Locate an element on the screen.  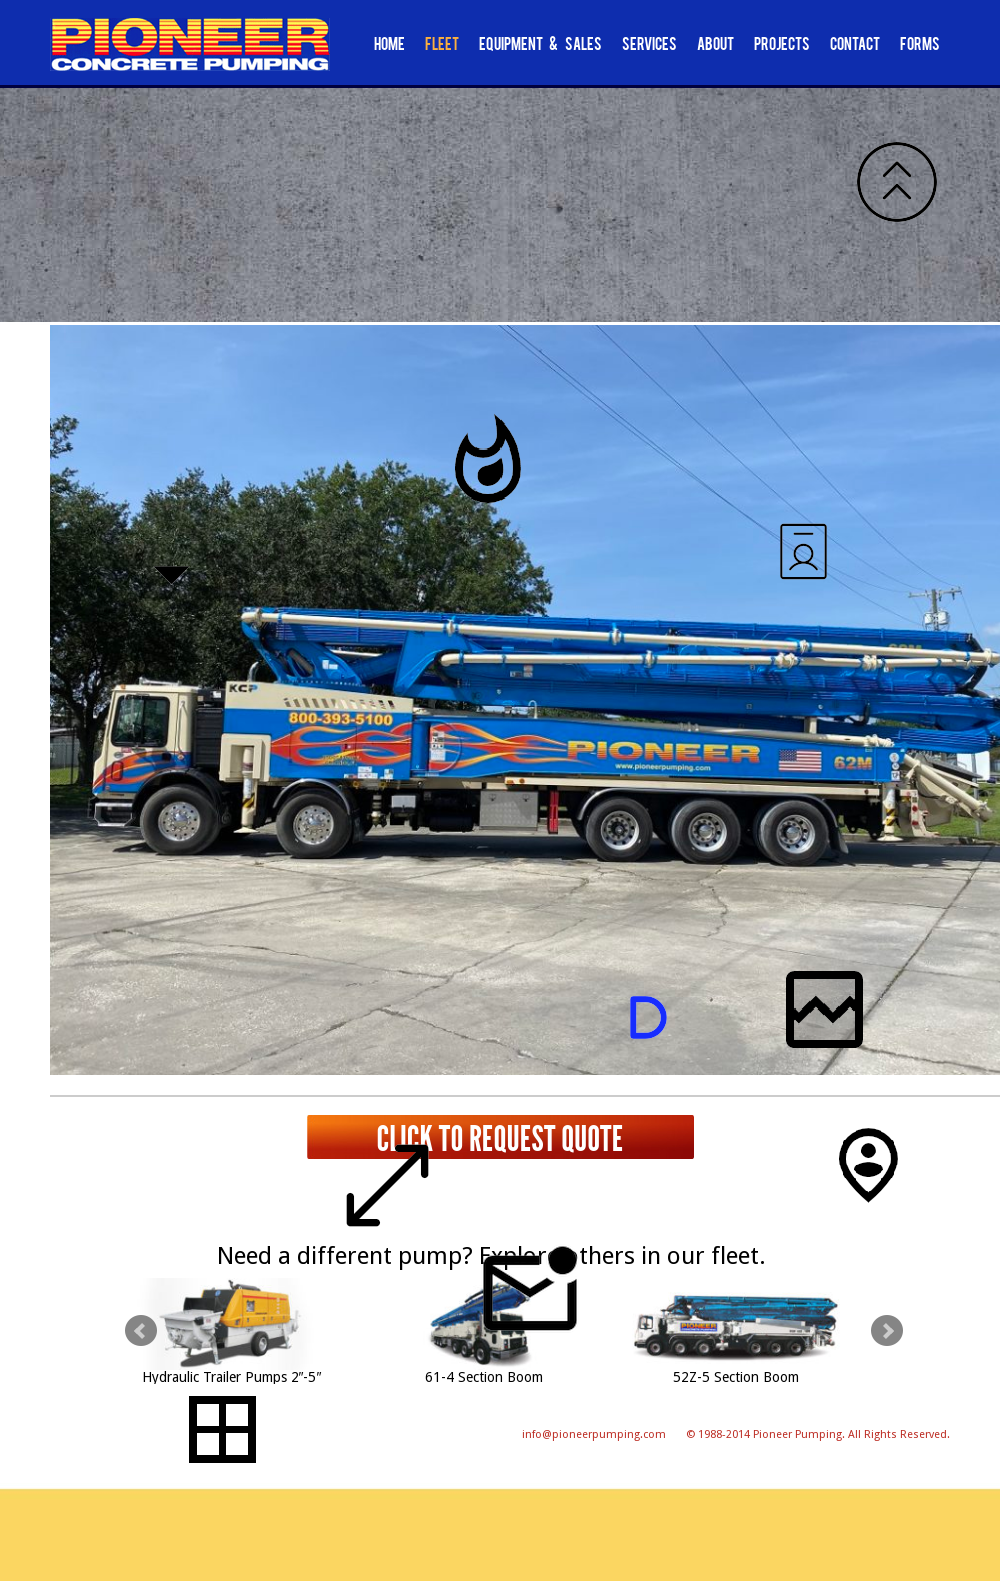
expand a dropdown menu is located at coordinates (171, 573).